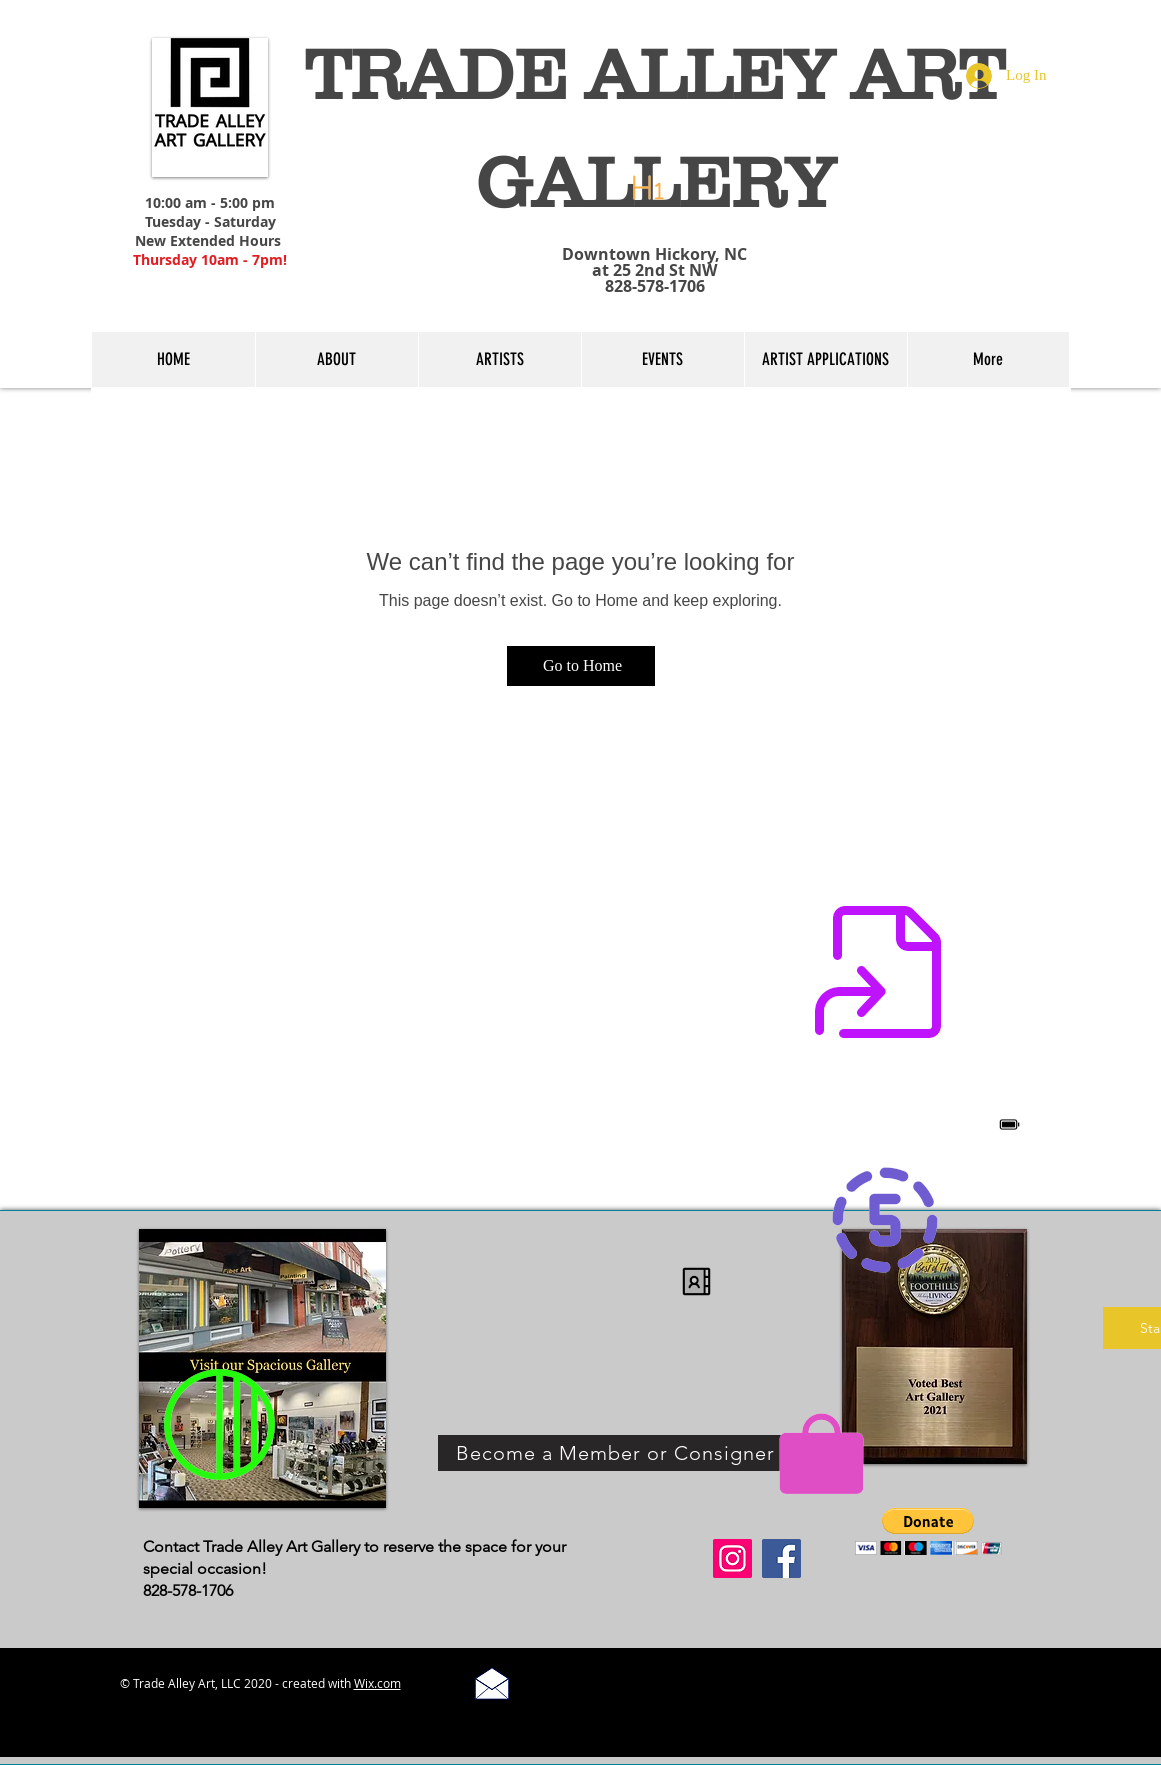 This screenshot has height=1765, width=1161. What do you see at coordinates (648, 187) in the screenshot?
I see `format text as heading level 1` at bounding box center [648, 187].